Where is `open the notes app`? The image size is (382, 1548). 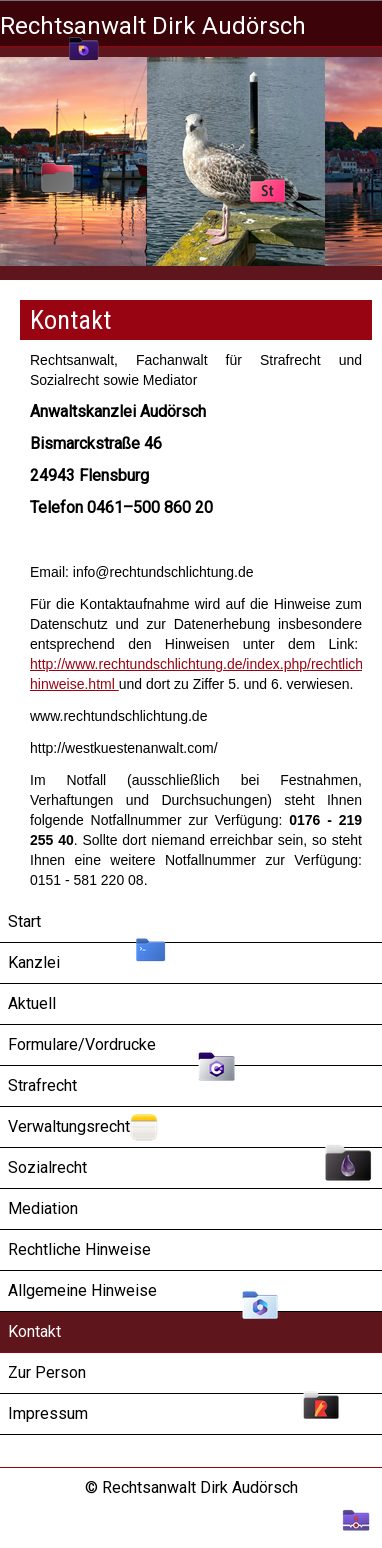
open the notes app is located at coordinates (144, 1127).